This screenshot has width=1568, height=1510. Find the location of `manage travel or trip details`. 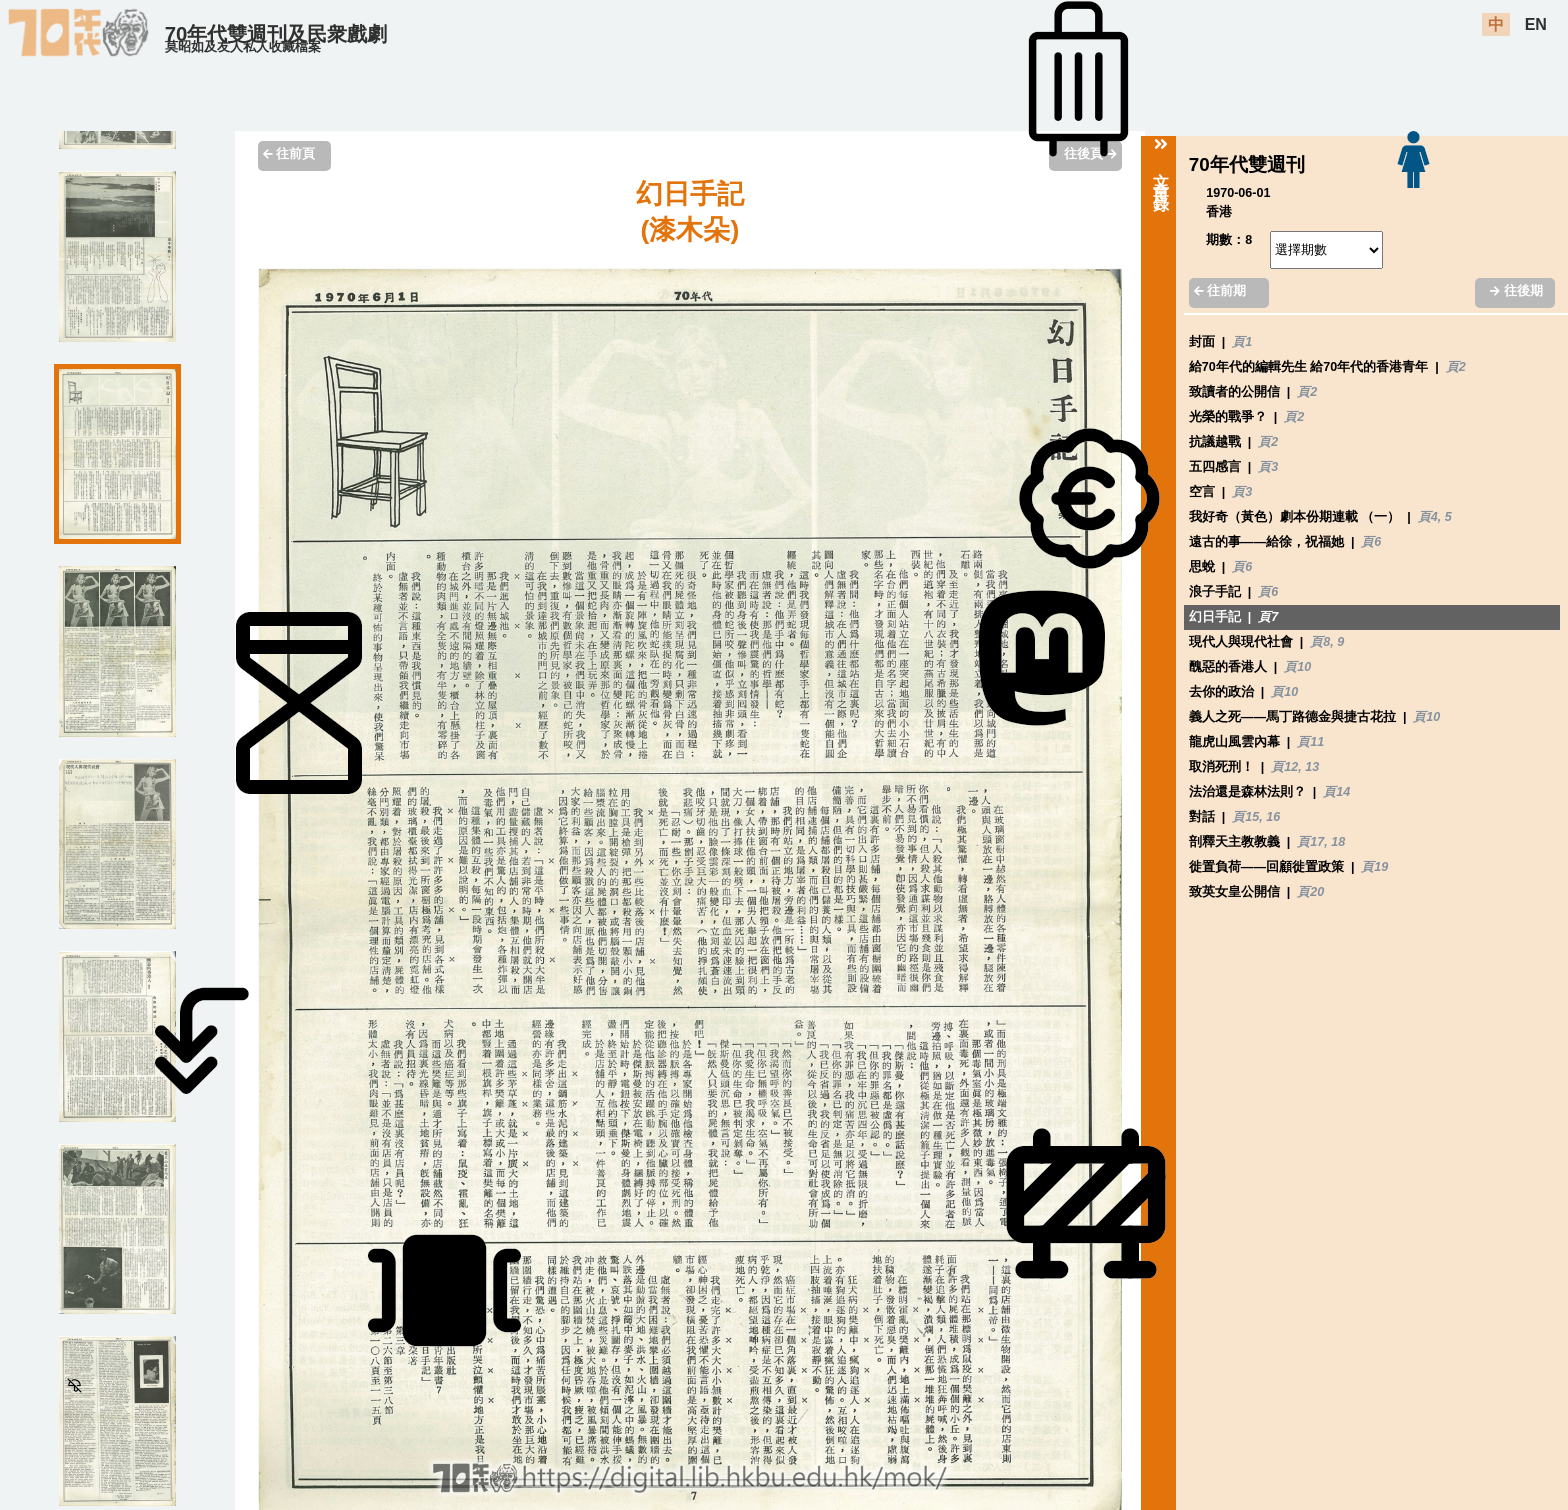

manage travel or trip details is located at coordinates (1078, 81).